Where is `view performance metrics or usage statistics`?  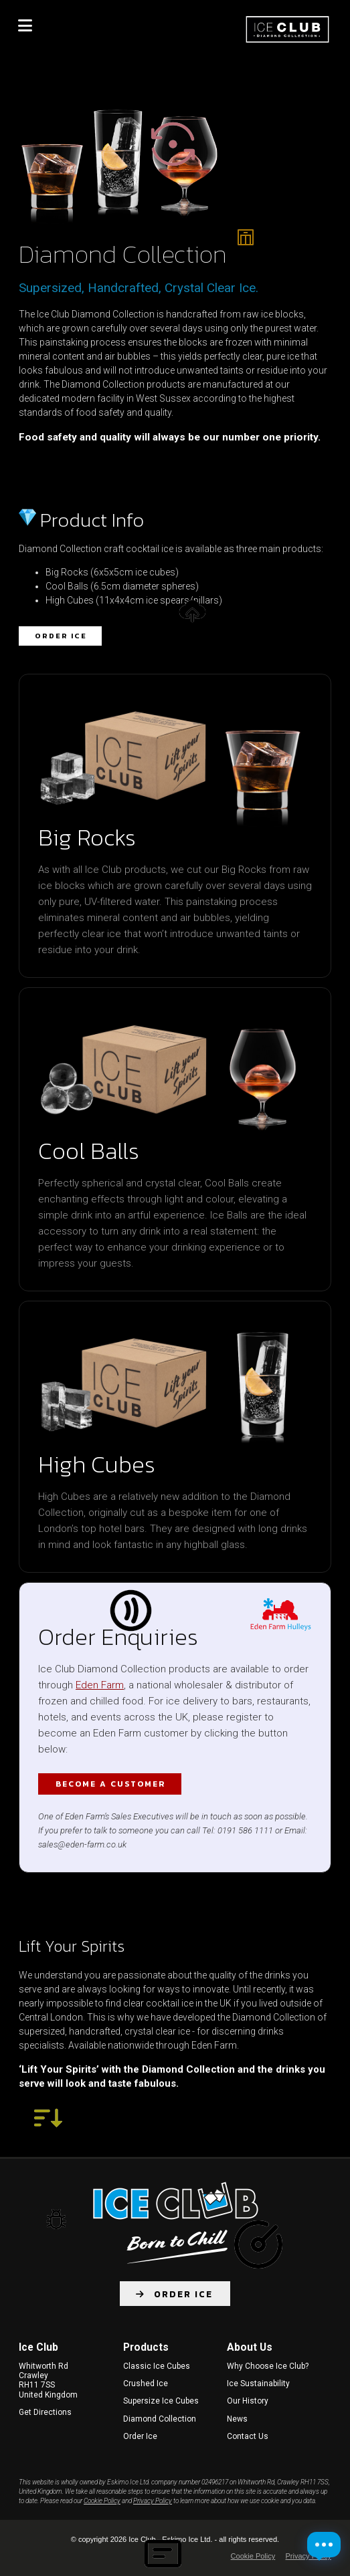 view performance metrics or usage statistics is located at coordinates (258, 2244).